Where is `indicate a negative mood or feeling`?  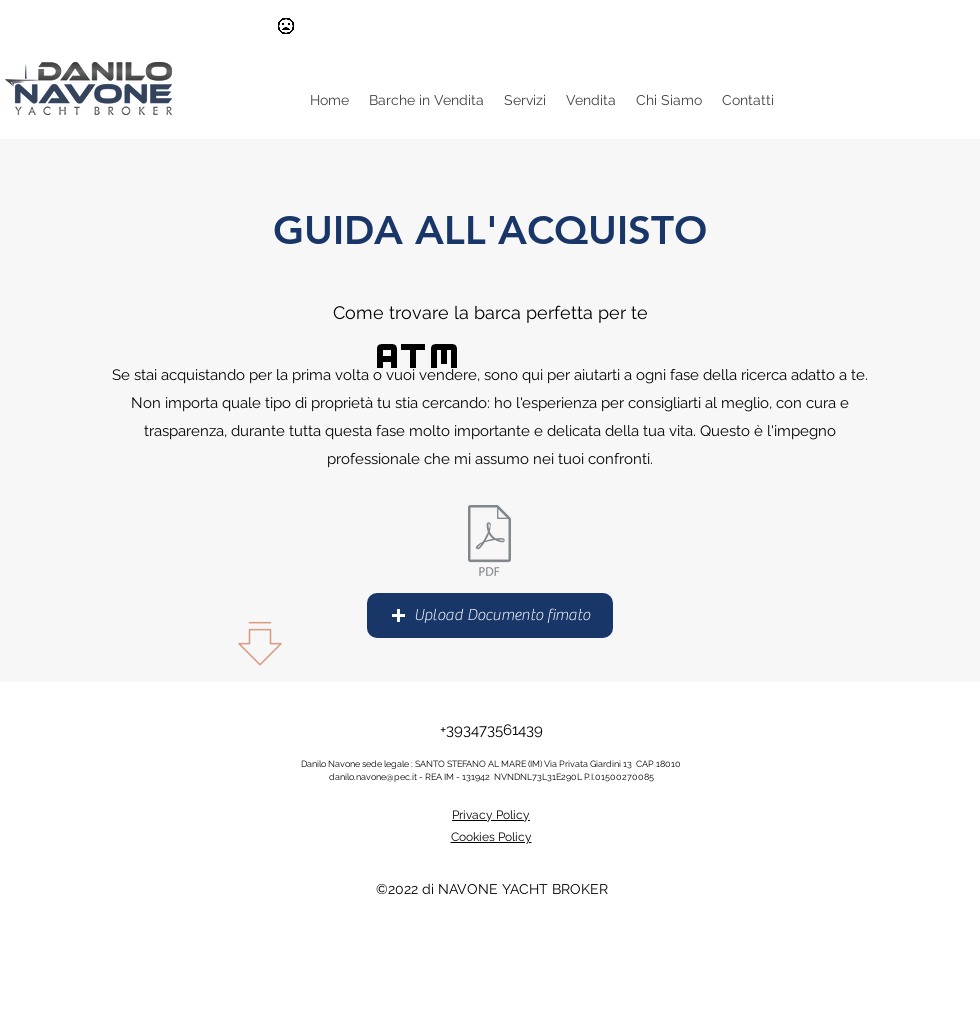
indicate a negative mood or feeling is located at coordinates (286, 26).